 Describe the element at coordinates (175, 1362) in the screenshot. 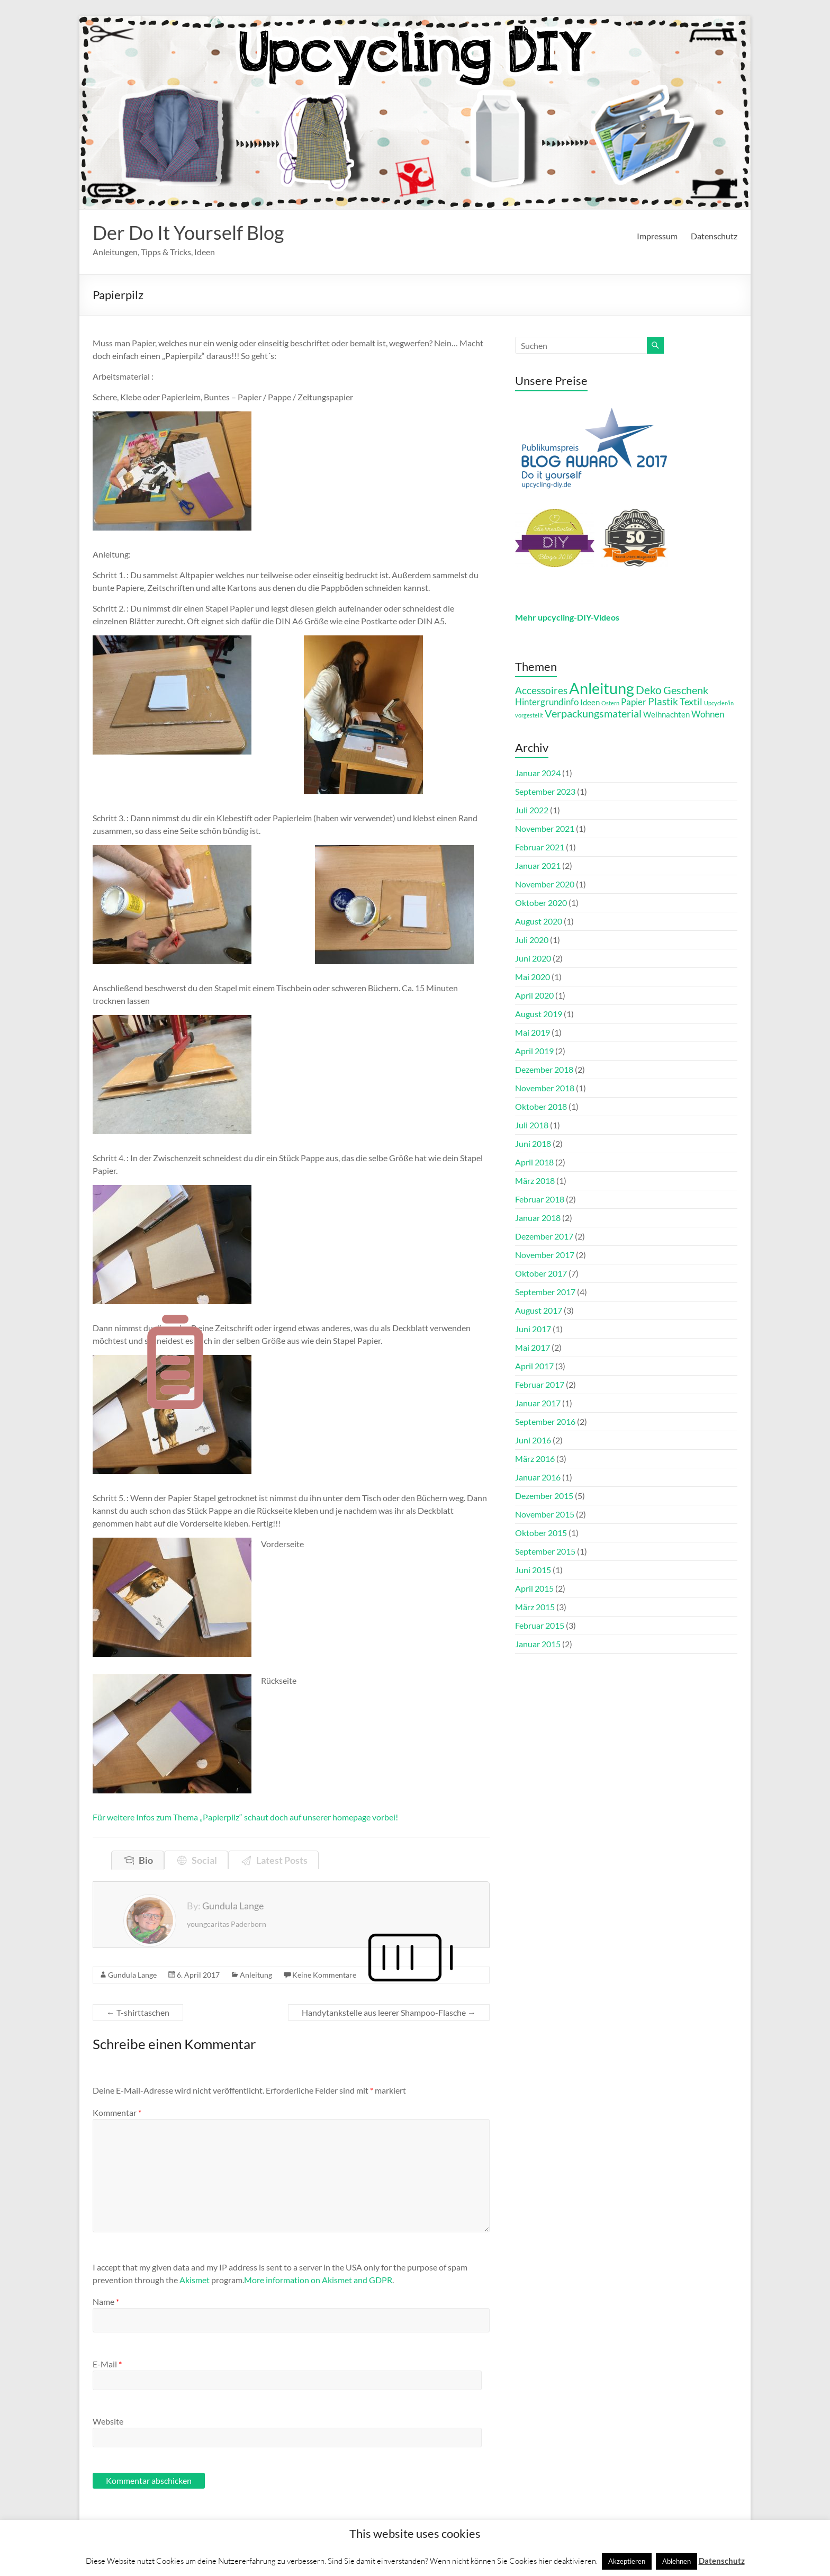

I see `indicates high battery level` at that location.